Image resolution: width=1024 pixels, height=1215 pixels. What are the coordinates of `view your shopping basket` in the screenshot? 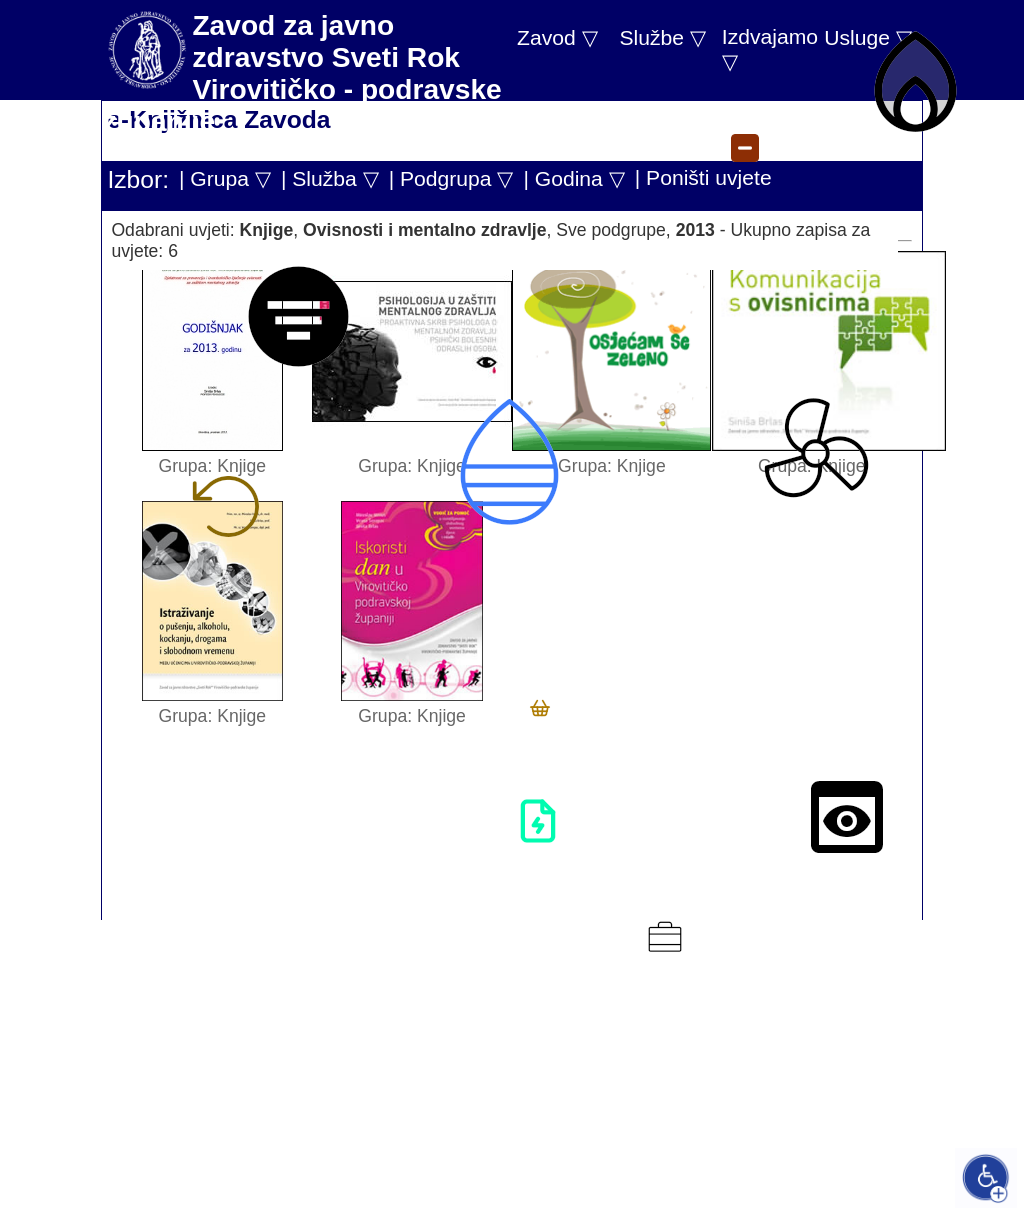 It's located at (540, 708).